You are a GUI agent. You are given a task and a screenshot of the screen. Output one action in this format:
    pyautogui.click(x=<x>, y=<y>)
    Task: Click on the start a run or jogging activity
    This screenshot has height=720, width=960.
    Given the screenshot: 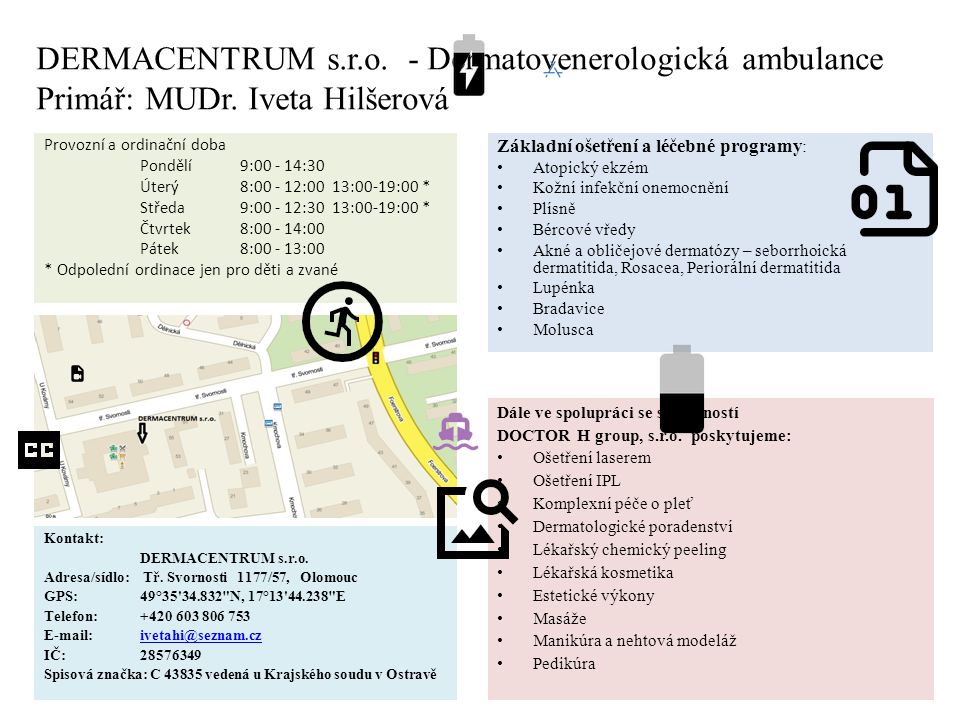 What is the action you would take?
    pyautogui.click(x=342, y=321)
    